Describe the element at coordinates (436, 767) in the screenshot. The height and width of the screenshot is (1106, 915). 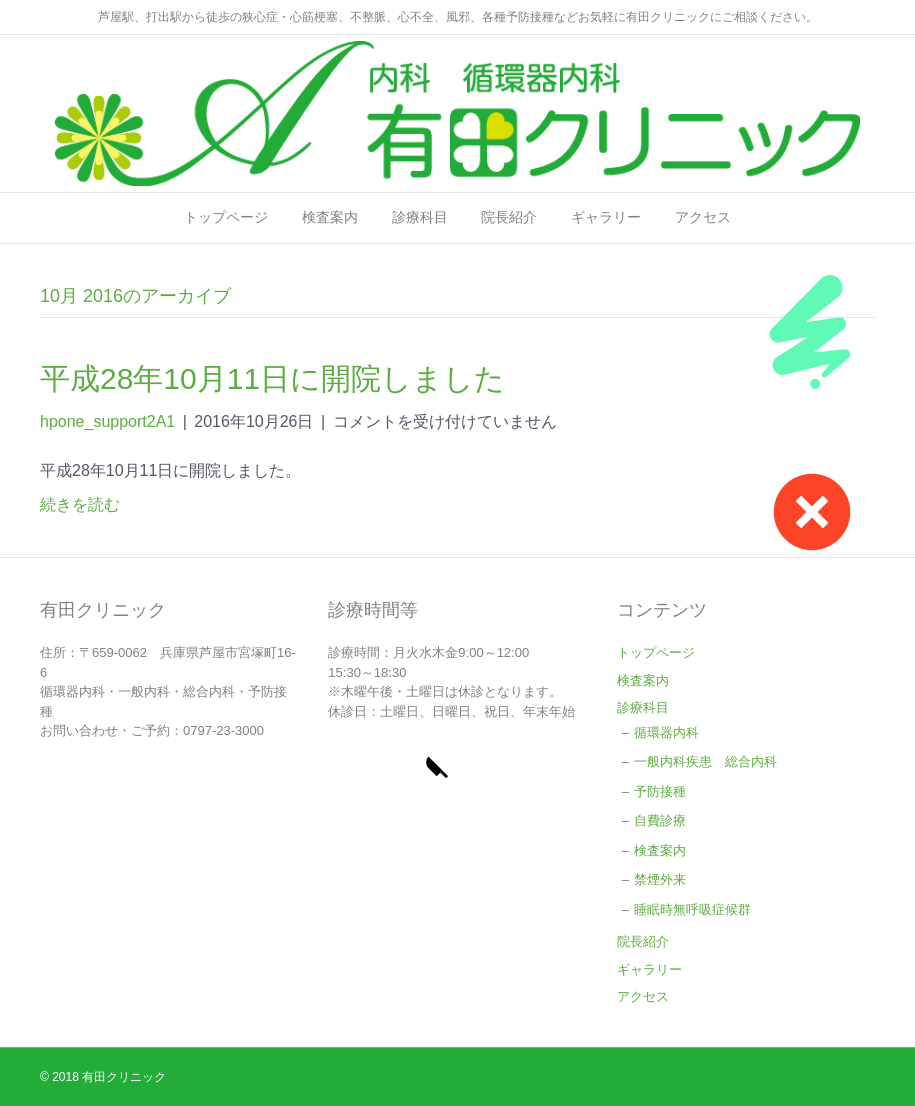
I see `kitchen or cooking-related feature` at that location.